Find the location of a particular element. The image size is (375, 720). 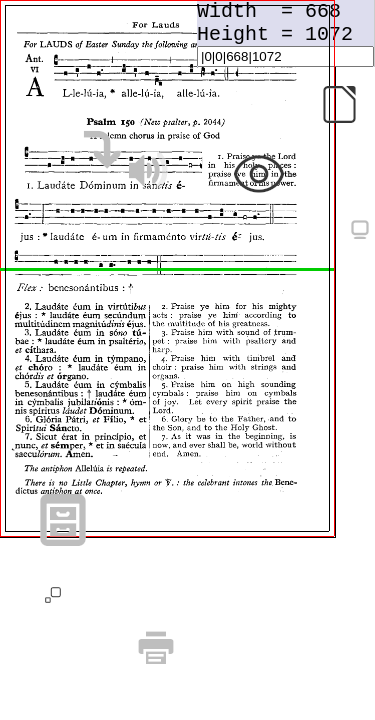

access connected or mounted external drives is located at coordinates (53, 595).